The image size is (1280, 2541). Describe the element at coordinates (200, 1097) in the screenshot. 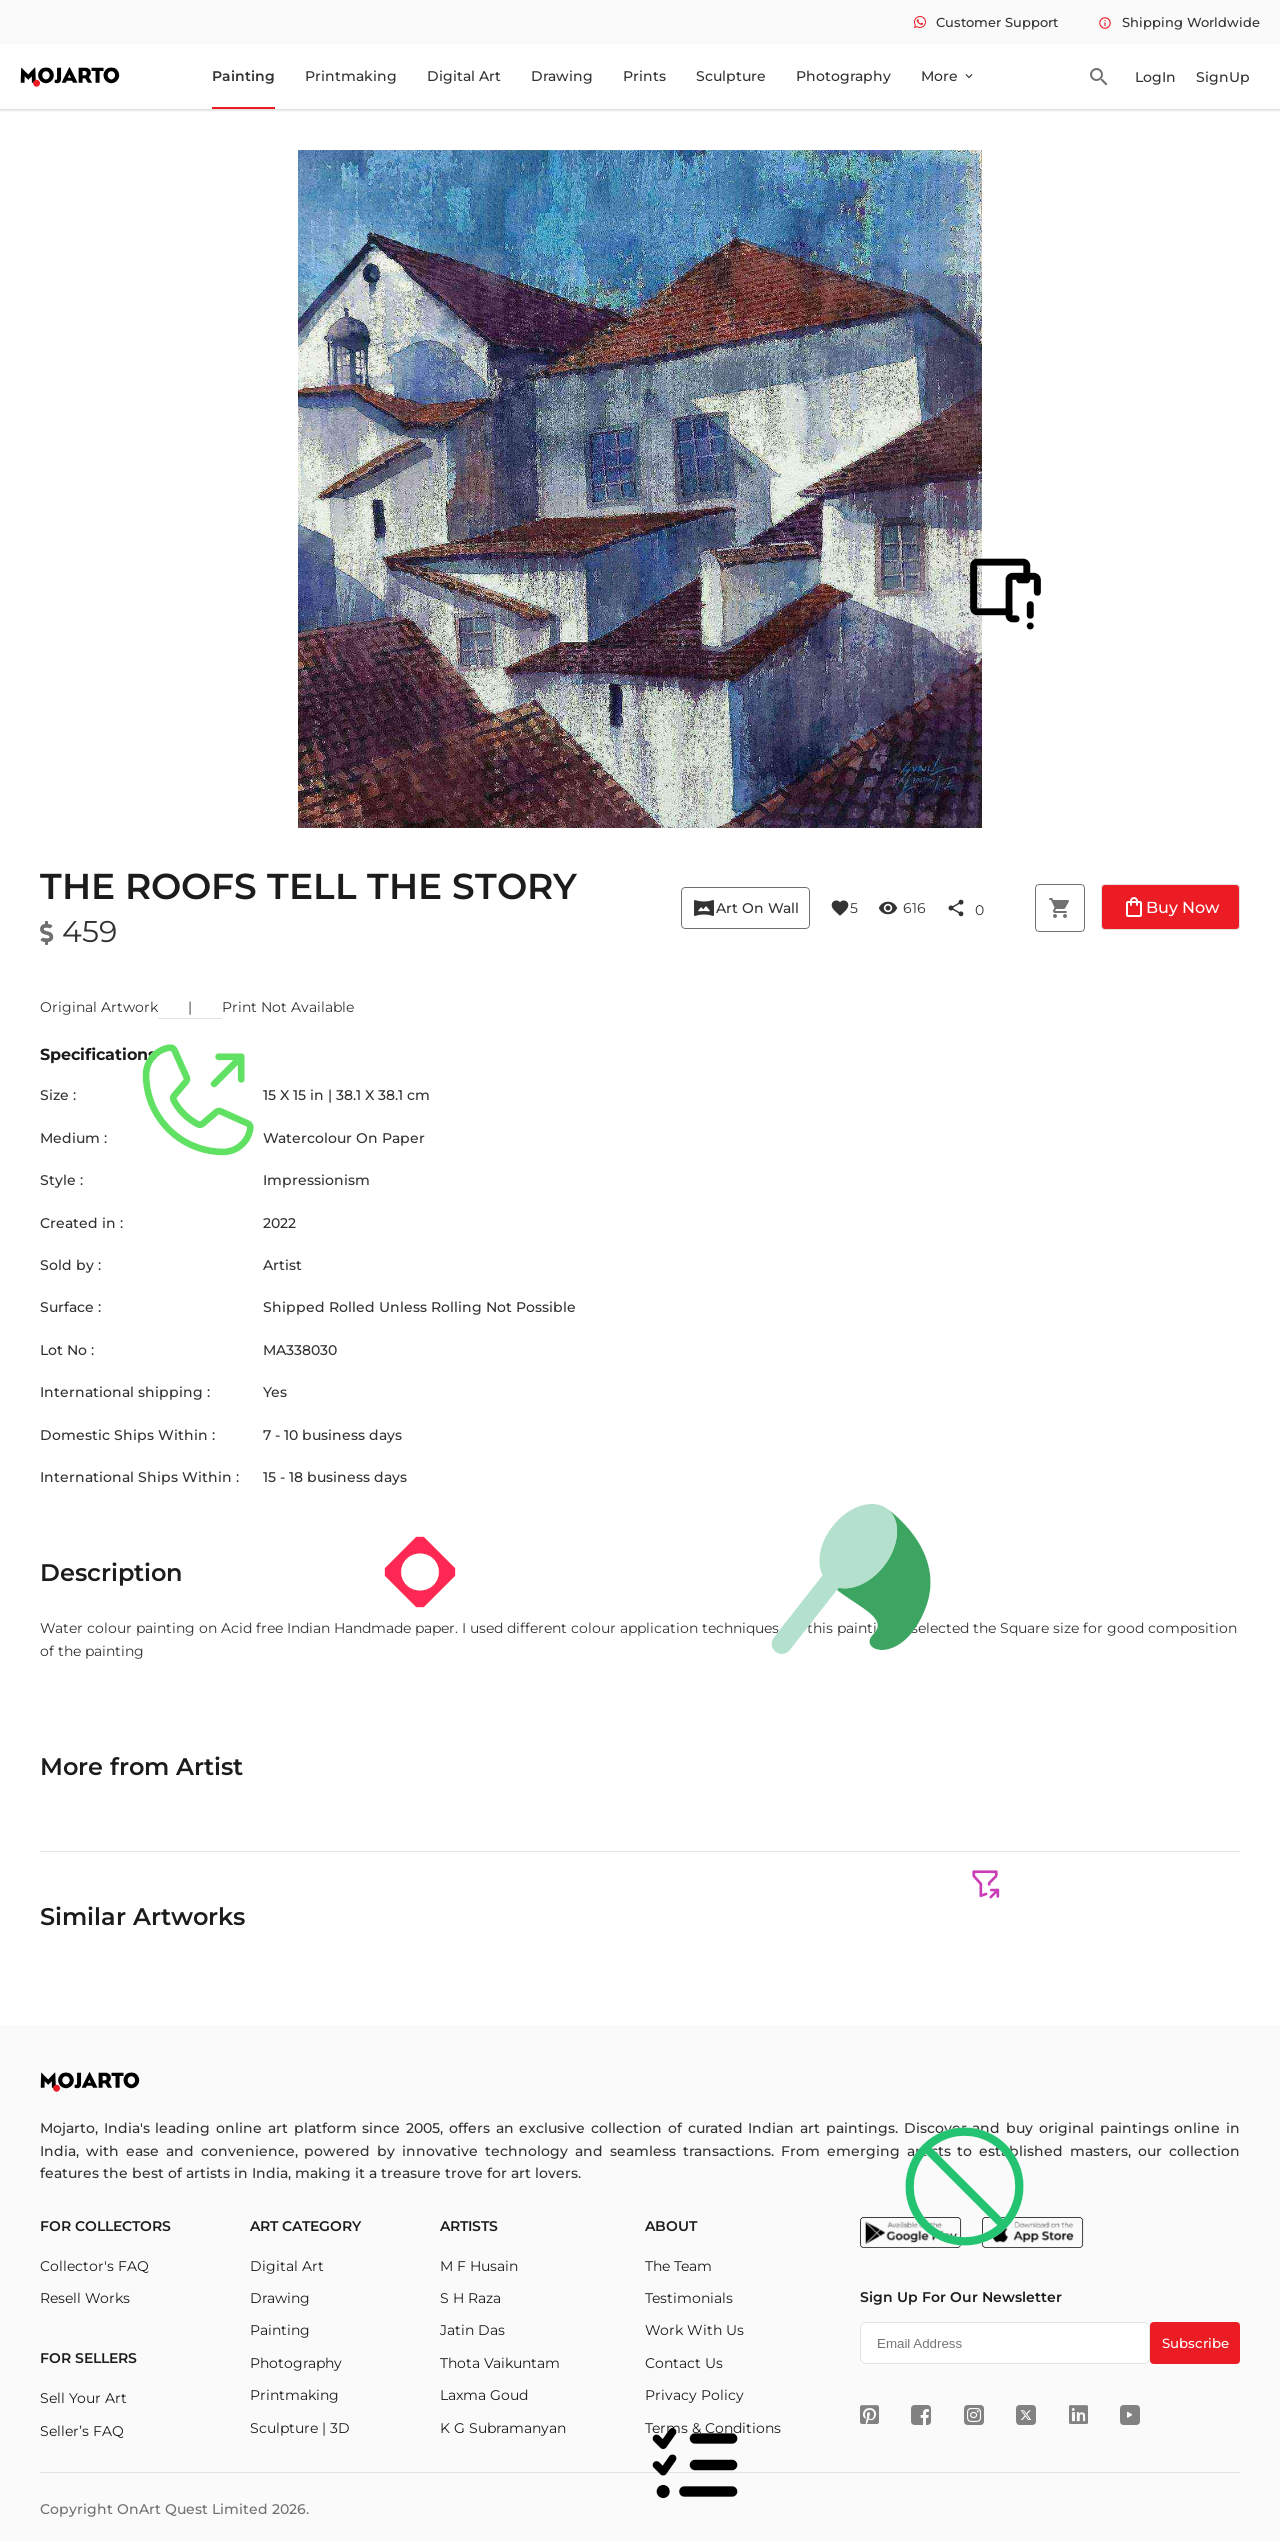

I see `make an outgoing call` at that location.